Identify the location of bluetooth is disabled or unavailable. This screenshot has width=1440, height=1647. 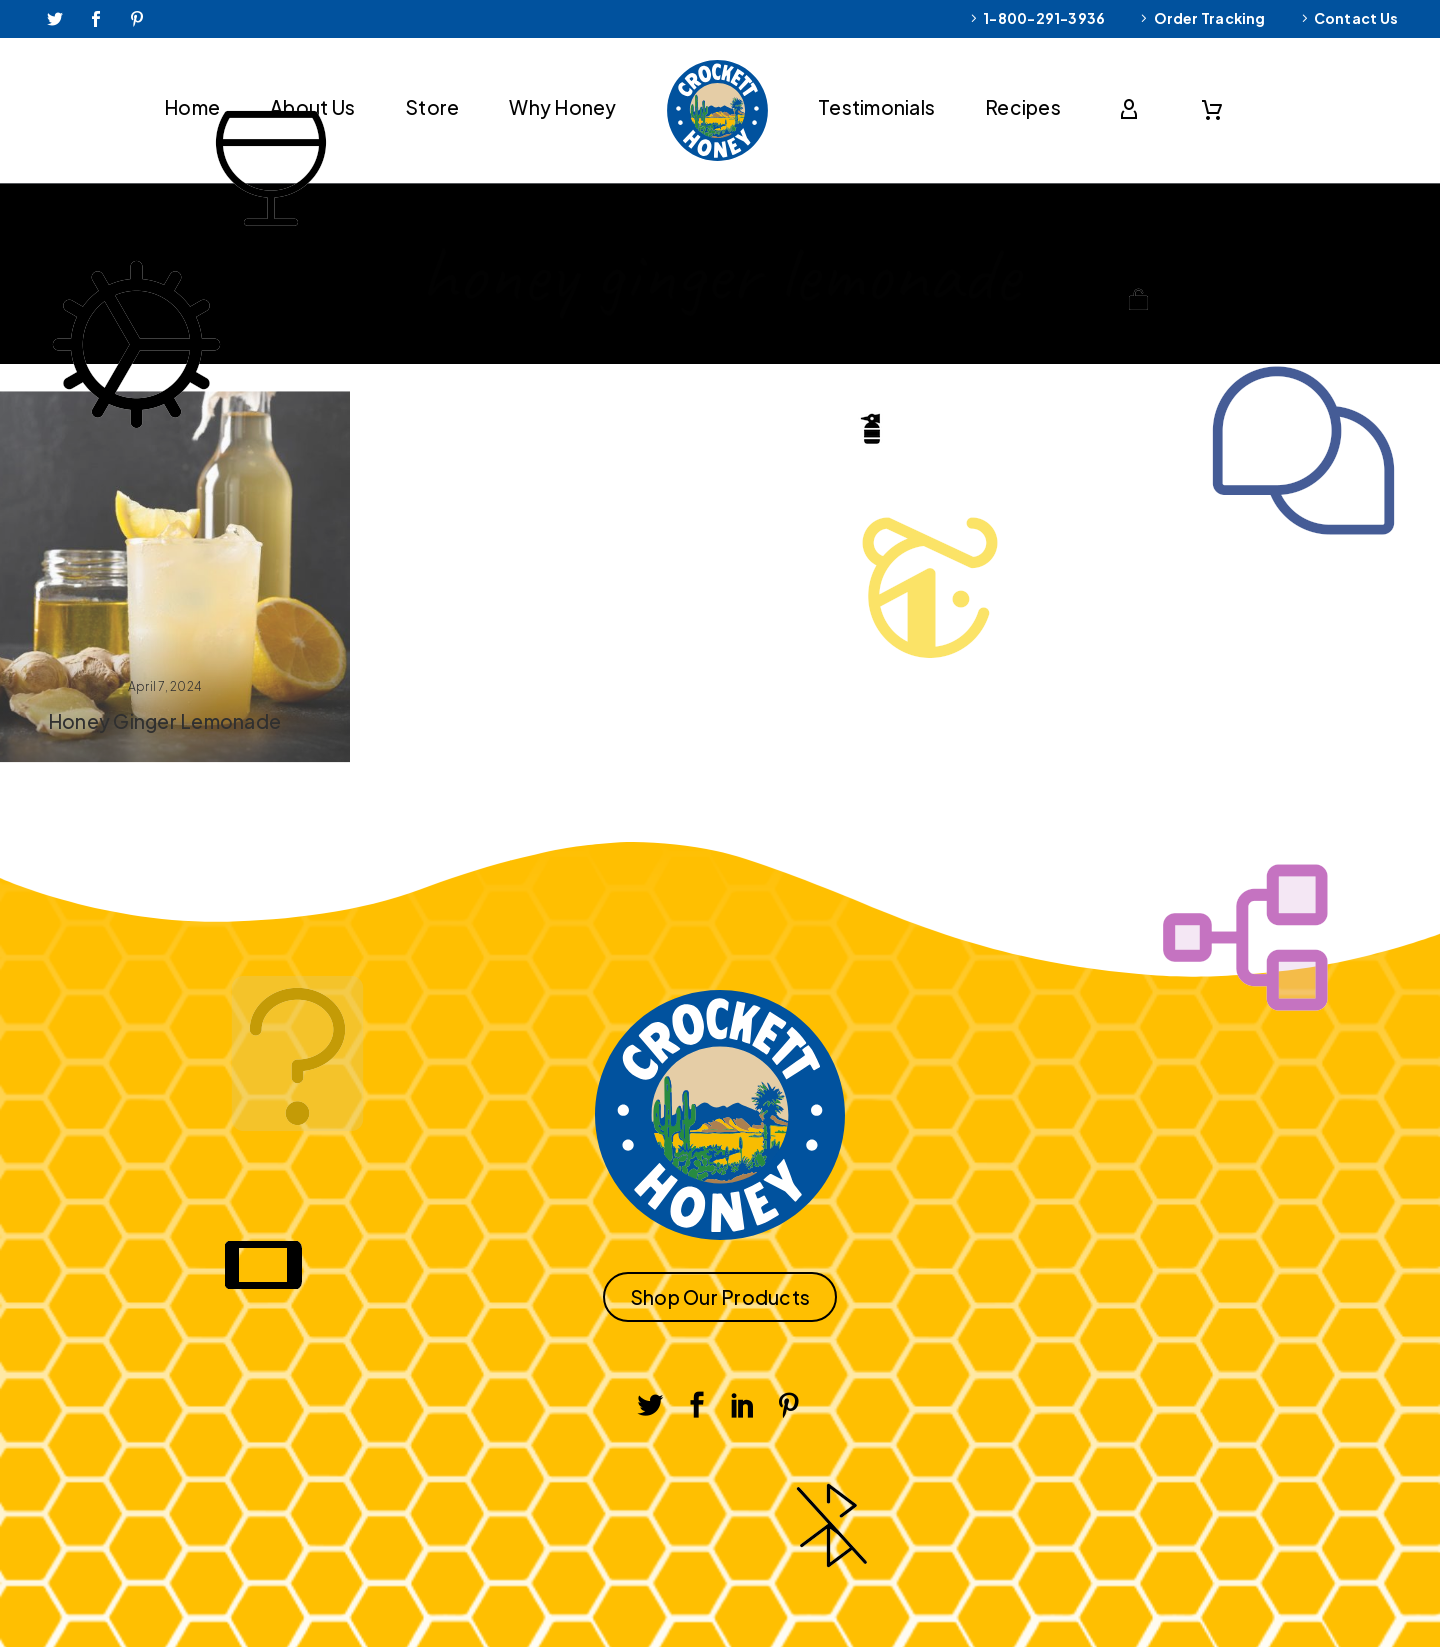
(828, 1525).